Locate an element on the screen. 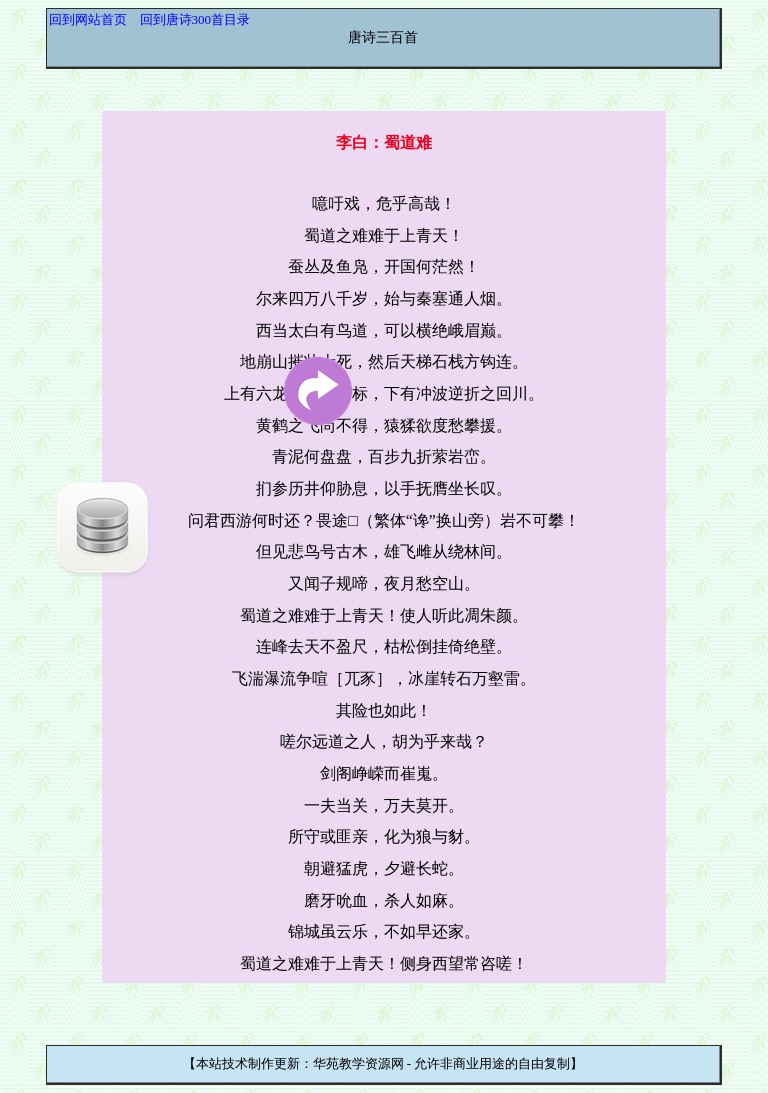 Image resolution: width=768 pixels, height=1093 pixels. indicates a locally modified file in version control is located at coordinates (318, 391).